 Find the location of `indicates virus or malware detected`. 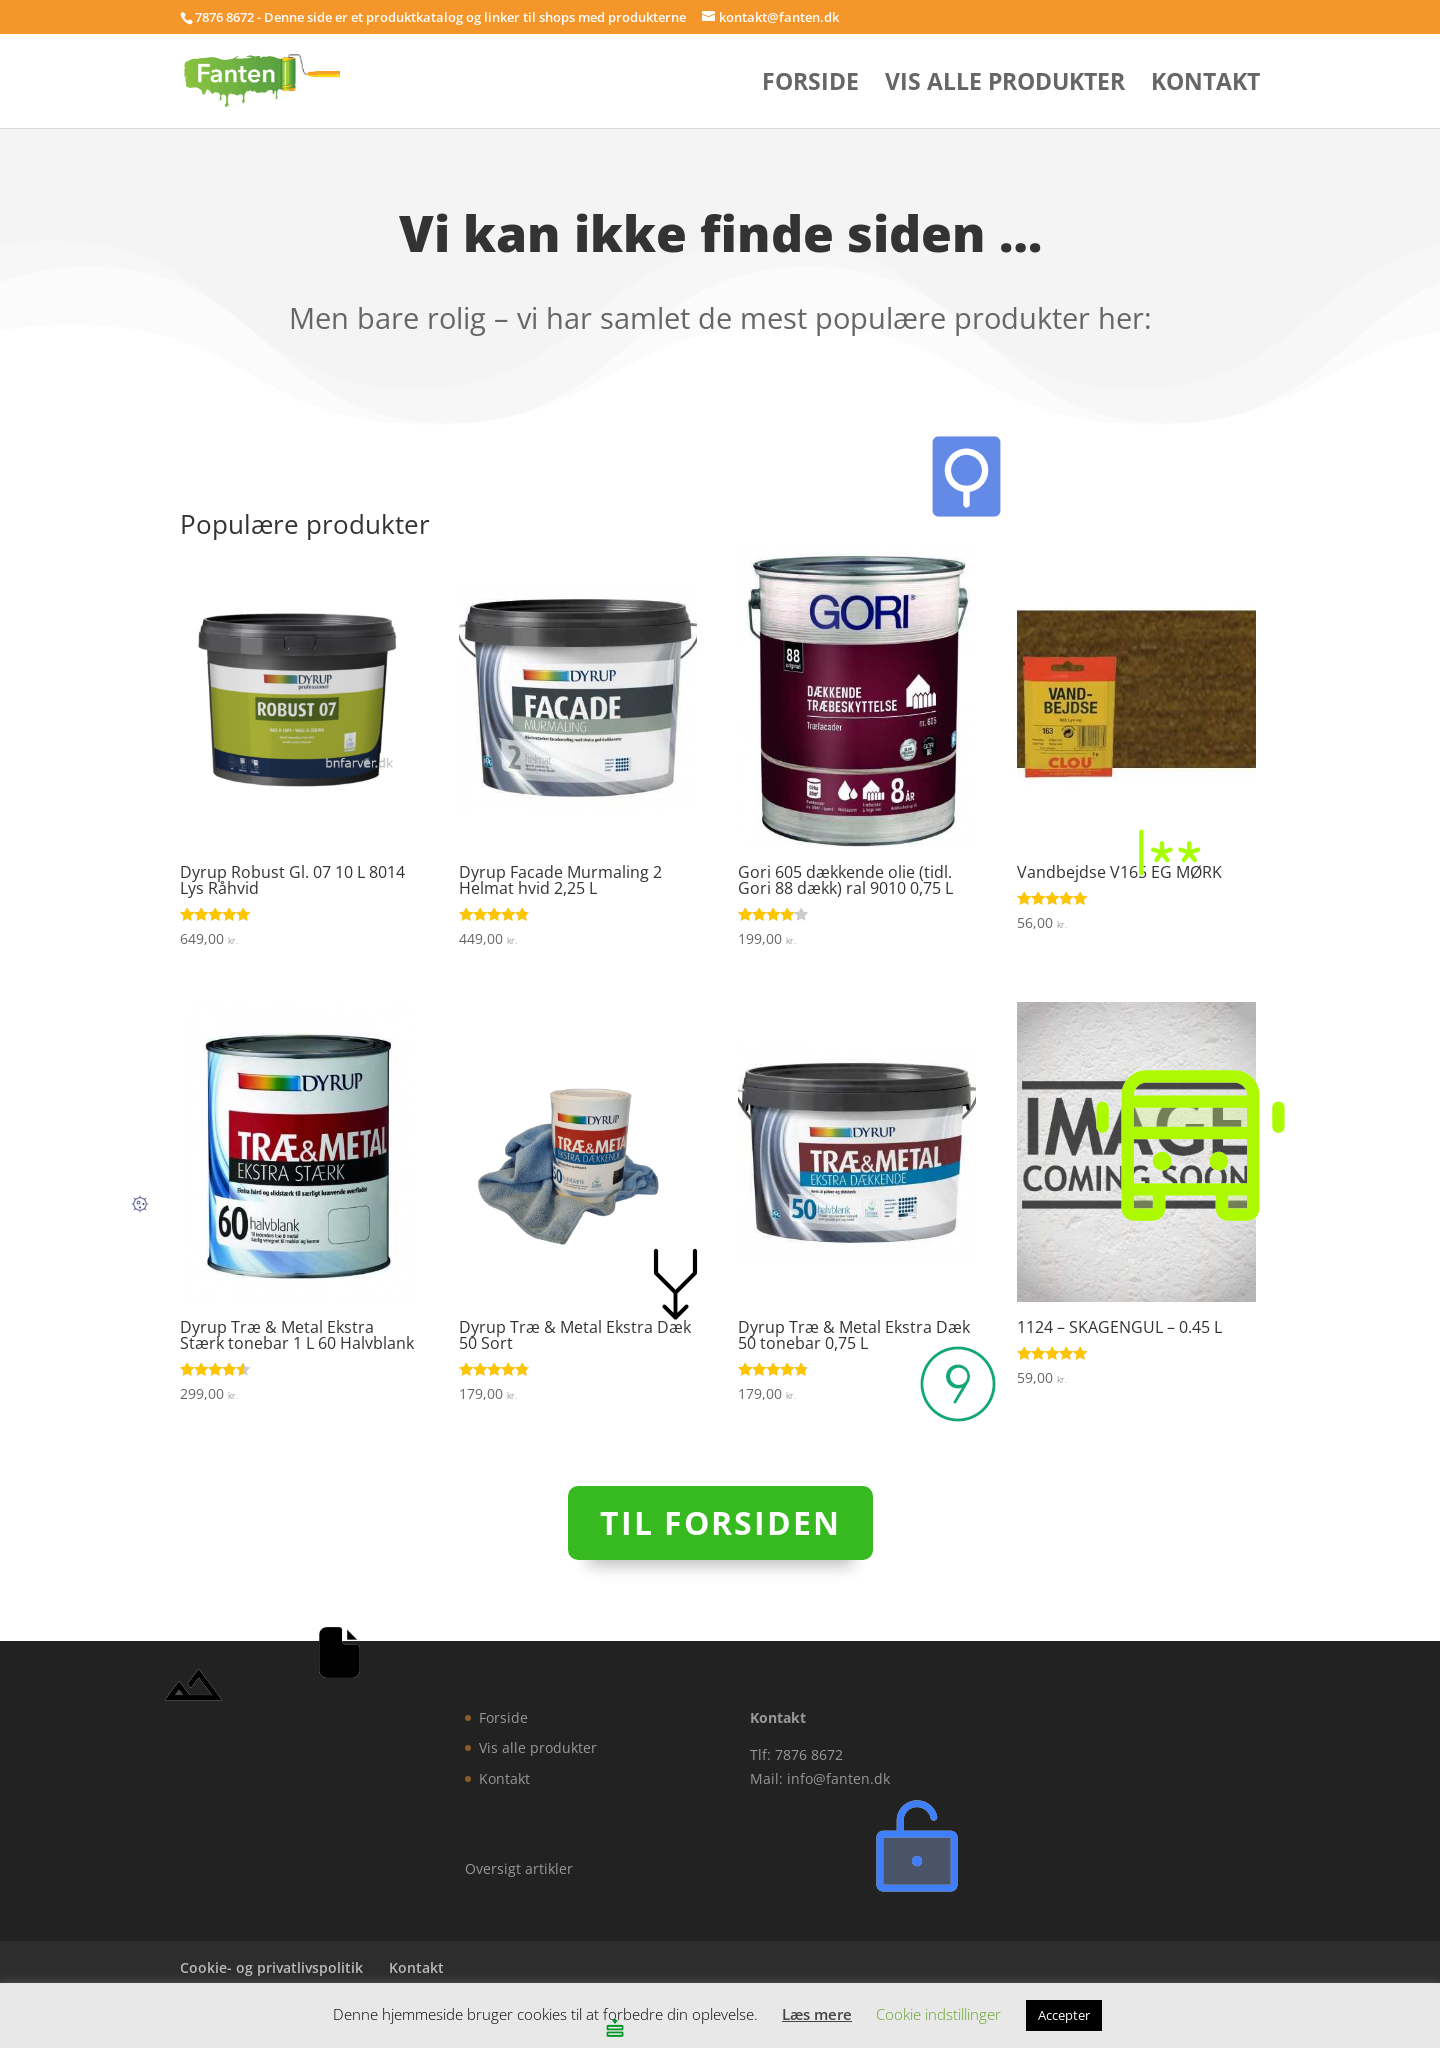

indicates virus or malware detected is located at coordinates (140, 1204).